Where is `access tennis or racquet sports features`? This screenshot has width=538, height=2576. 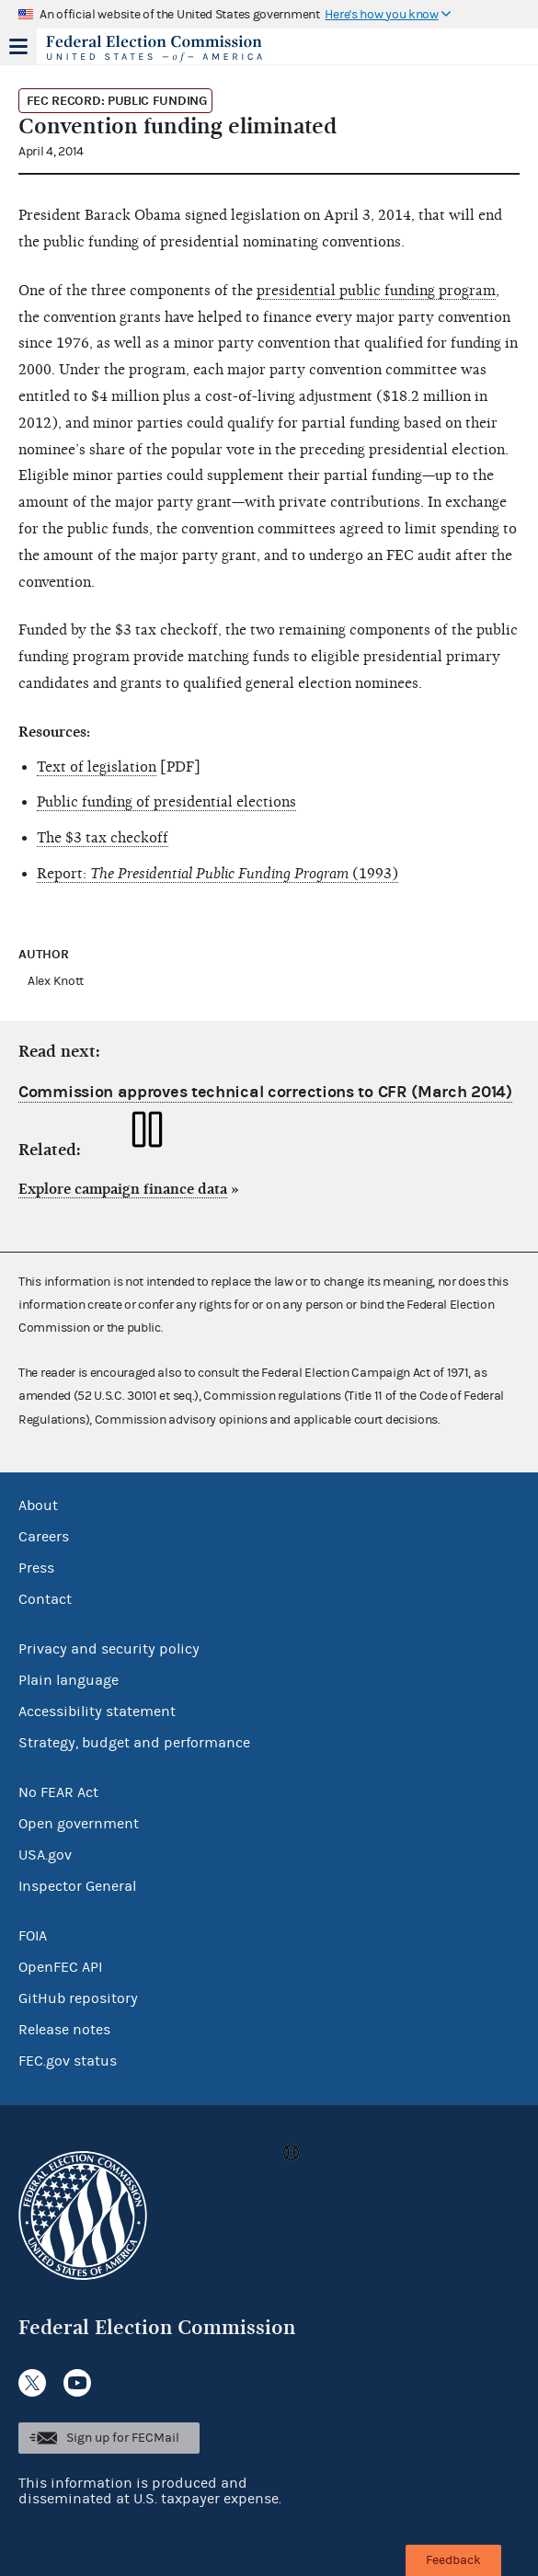 access tennis or racquet sports features is located at coordinates (291, 2152).